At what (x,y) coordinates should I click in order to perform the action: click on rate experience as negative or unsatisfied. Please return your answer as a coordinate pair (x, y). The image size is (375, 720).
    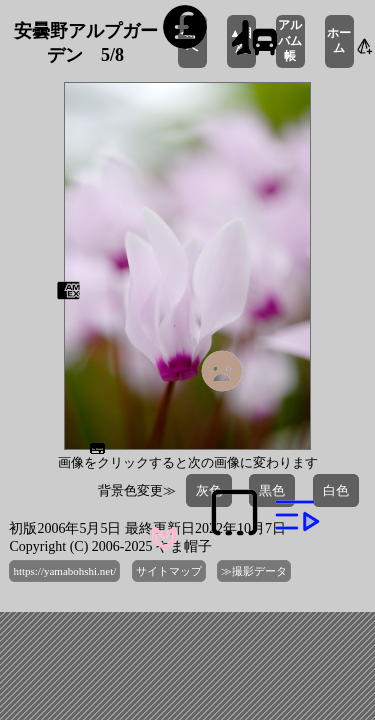
    Looking at the image, I should click on (222, 371).